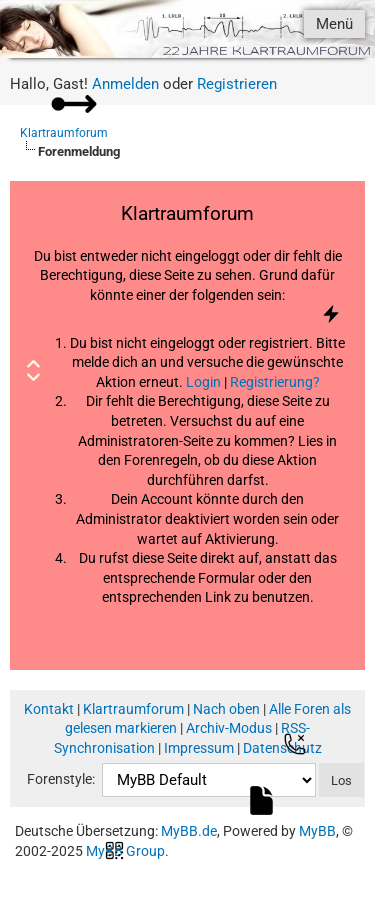 This screenshot has width=375, height=901. I want to click on scan or generate a qr code, so click(114, 850).